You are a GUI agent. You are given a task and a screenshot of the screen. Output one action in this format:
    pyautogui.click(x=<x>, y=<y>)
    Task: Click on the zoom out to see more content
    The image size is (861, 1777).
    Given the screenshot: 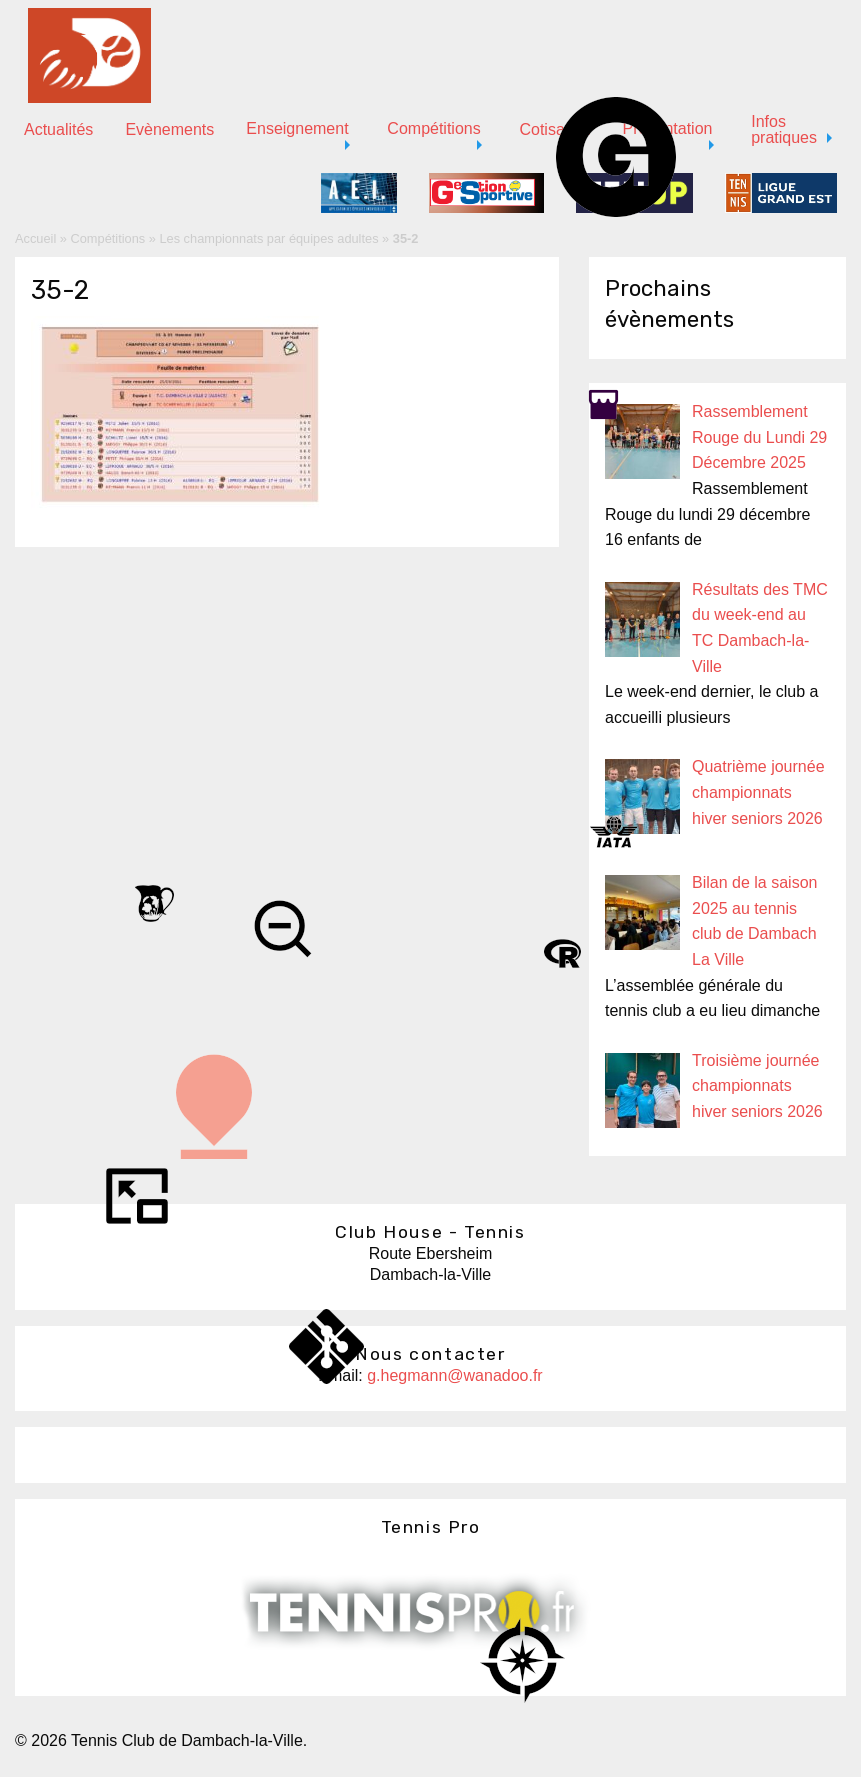 What is the action you would take?
    pyautogui.click(x=282, y=928)
    